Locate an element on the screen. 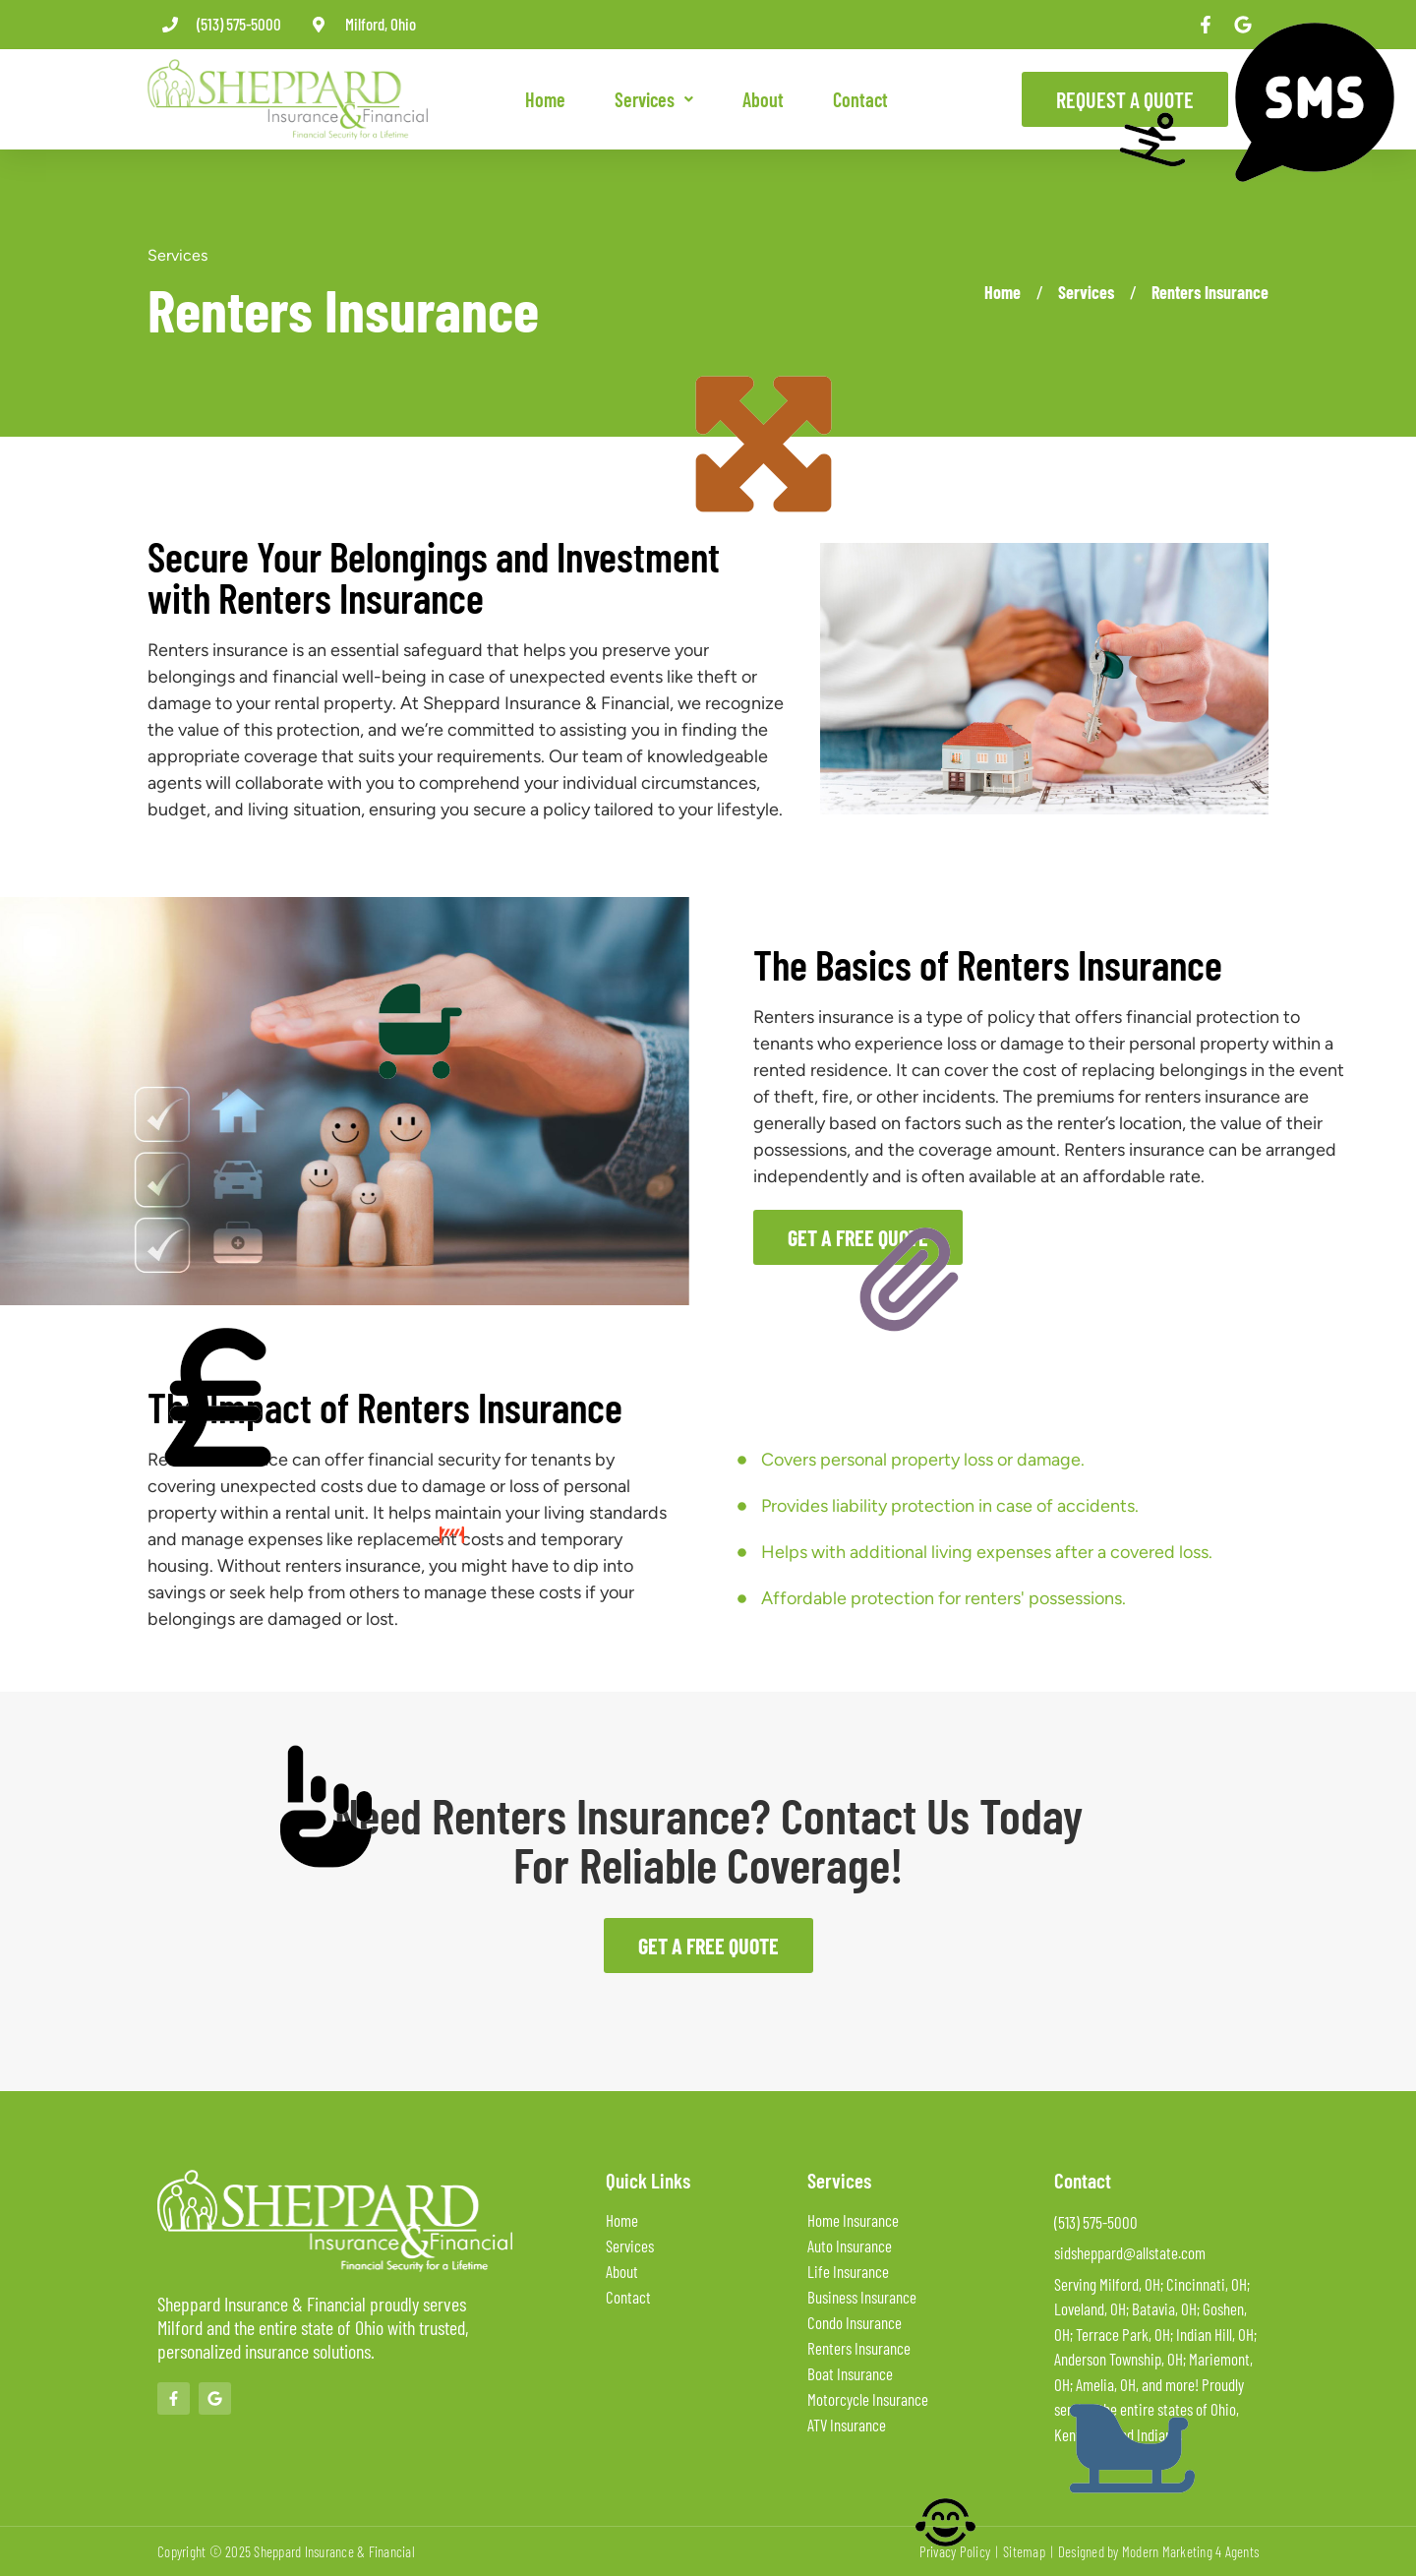  indicates price or amount in Turkish lira is located at coordinates (220, 1396).